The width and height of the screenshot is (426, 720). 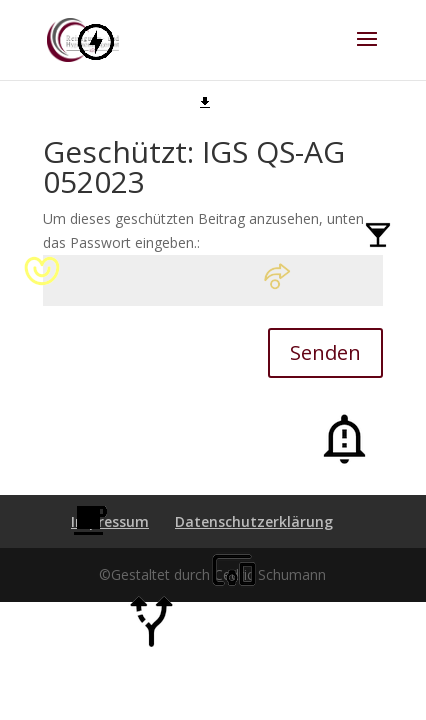 What do you see at coordinates (90, 520) in the screenshot?
I see `find nearby coffee shops or cafes` at bounding box center [90, 520].